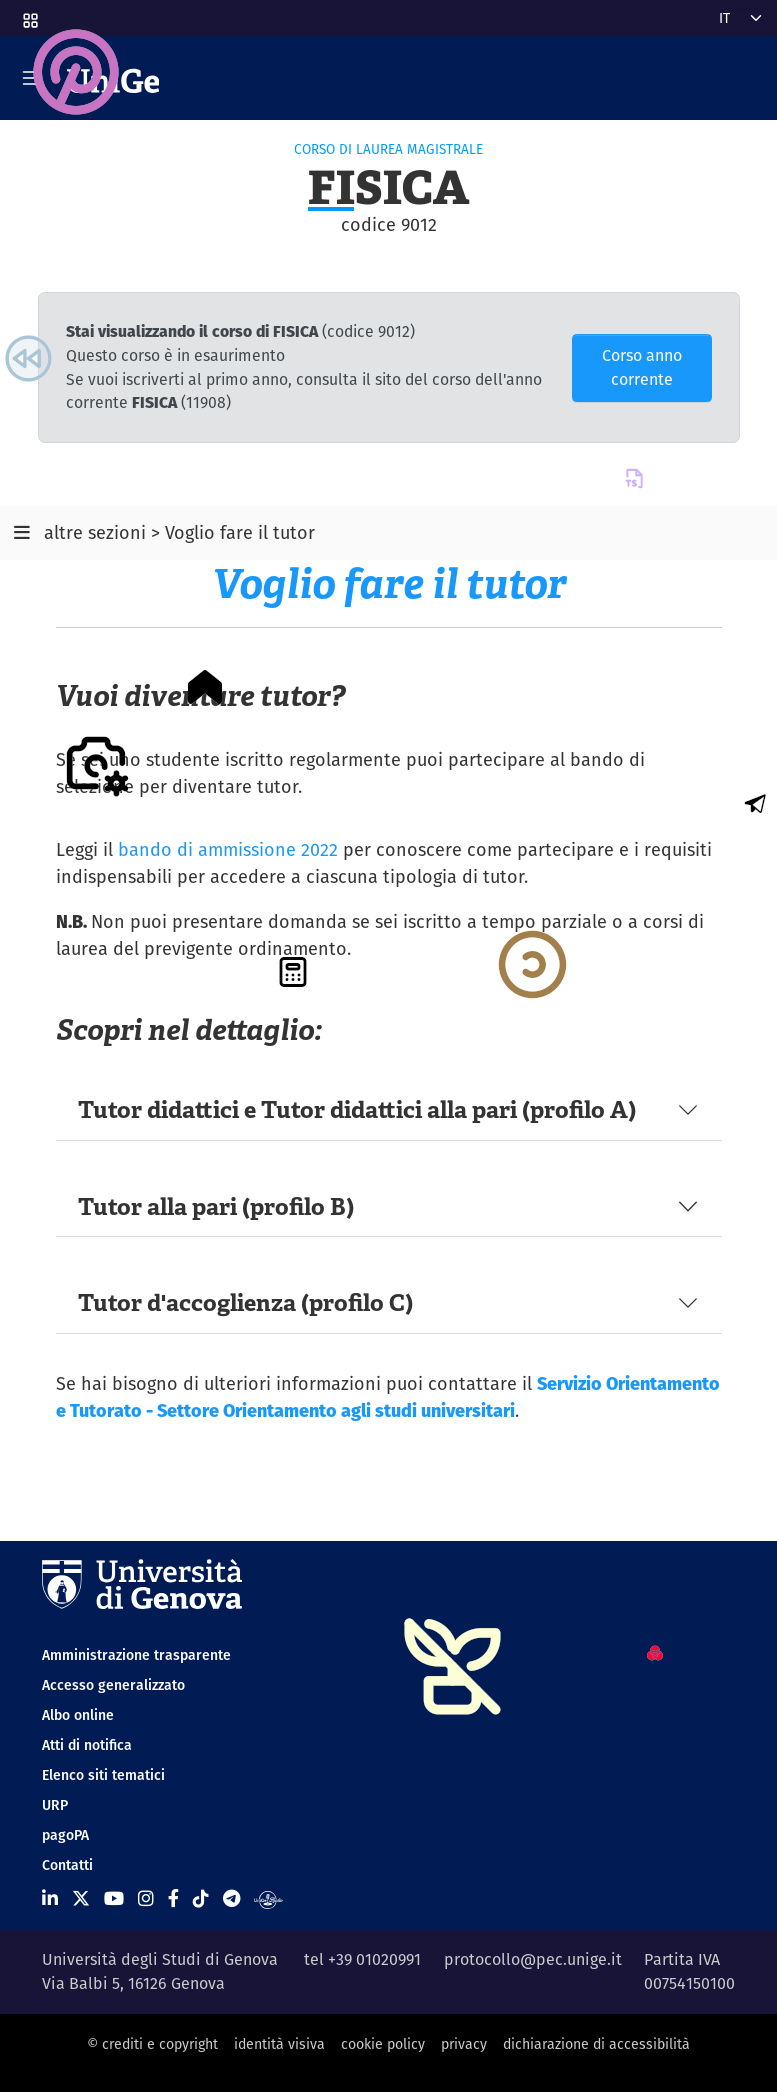  What do you see at coordinates (28, 358) in the screenshot?
I see `rewind or skip backward in media playback` at bounding box center [28, 358].